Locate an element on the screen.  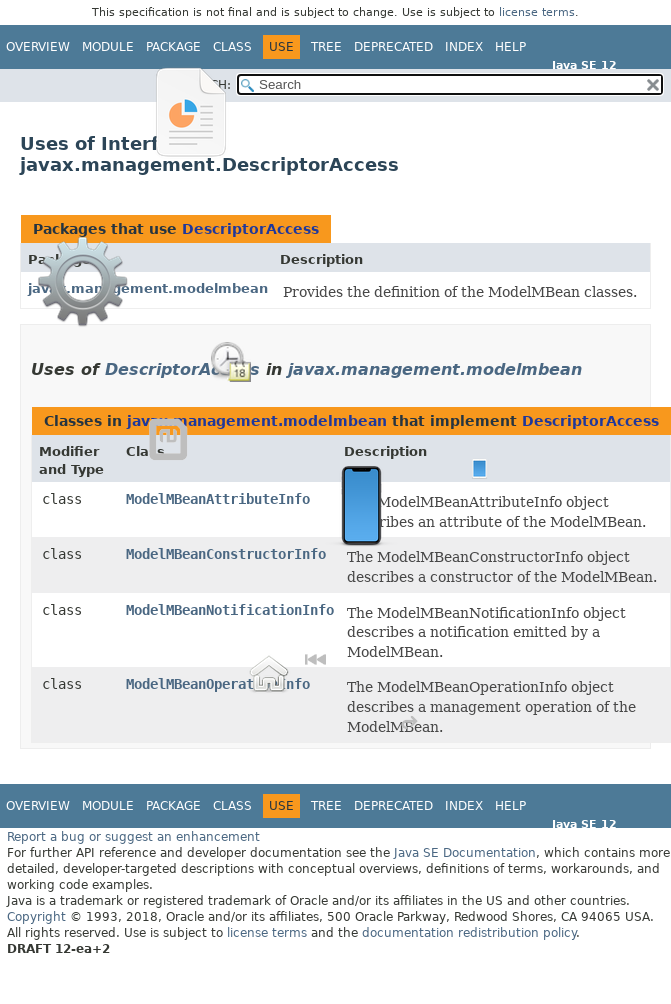
access flash media or USB storage device is located at coordinates (166, 439).